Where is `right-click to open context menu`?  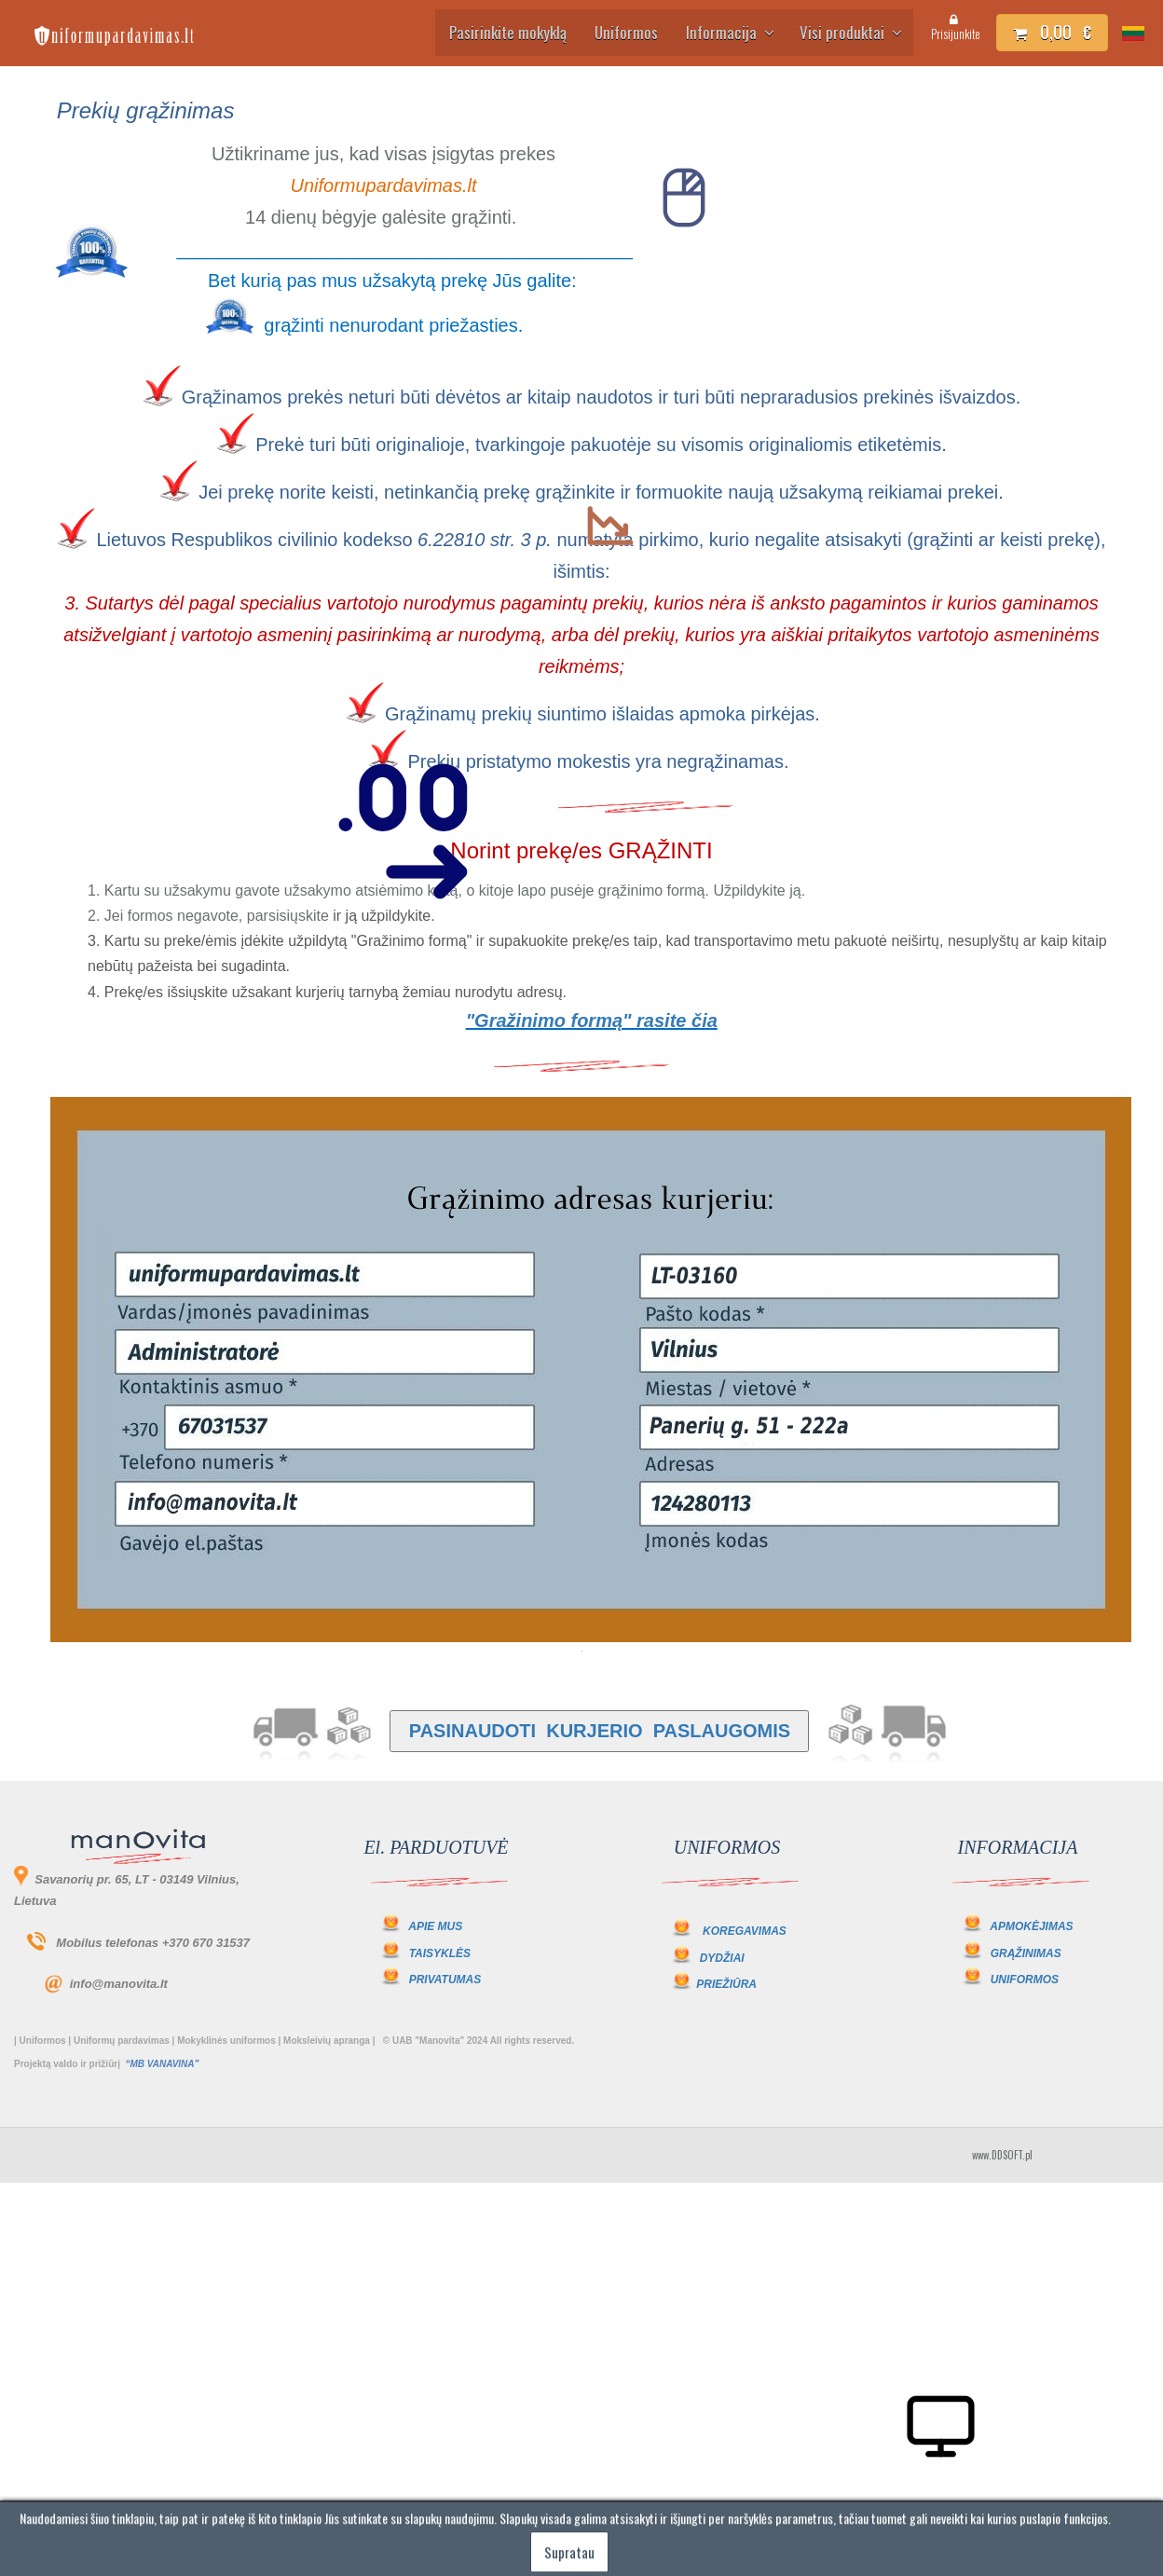
right-click to open context menu is located at coordinates (684, 198).